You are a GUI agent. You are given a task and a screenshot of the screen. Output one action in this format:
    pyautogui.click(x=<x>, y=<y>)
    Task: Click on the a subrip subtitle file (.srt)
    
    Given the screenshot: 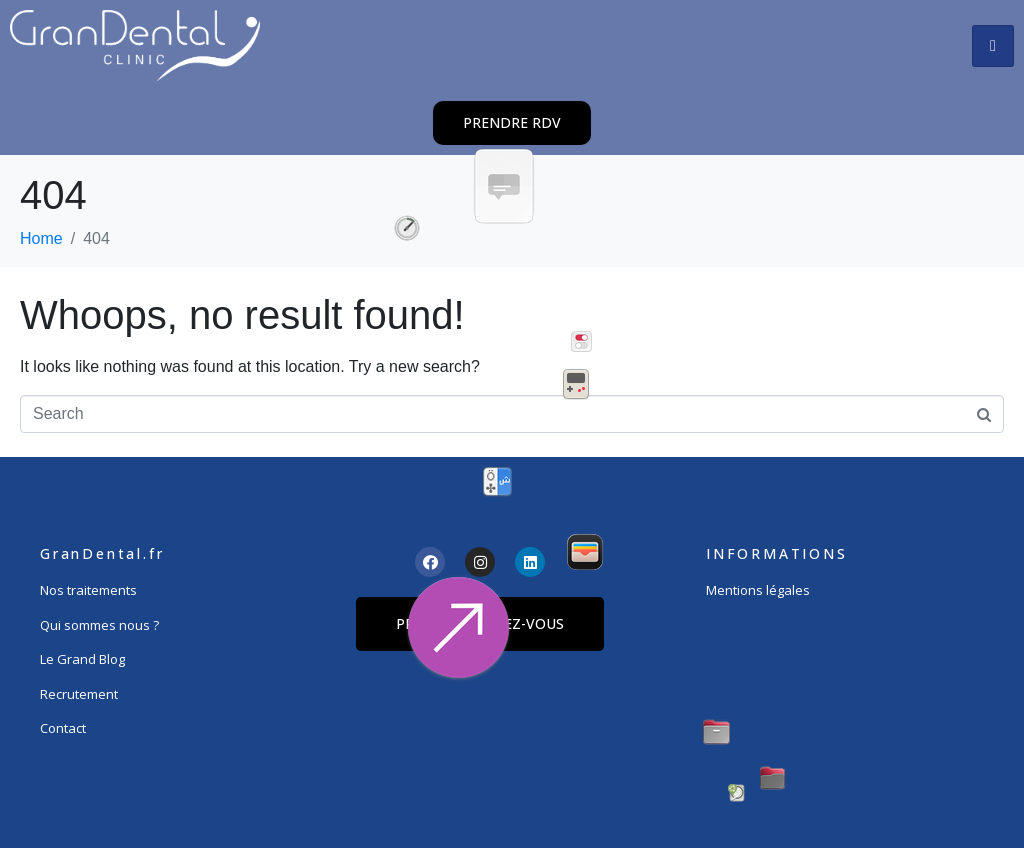 What is the action you would take?
    pyautogui.click(x=504, y=186)
    